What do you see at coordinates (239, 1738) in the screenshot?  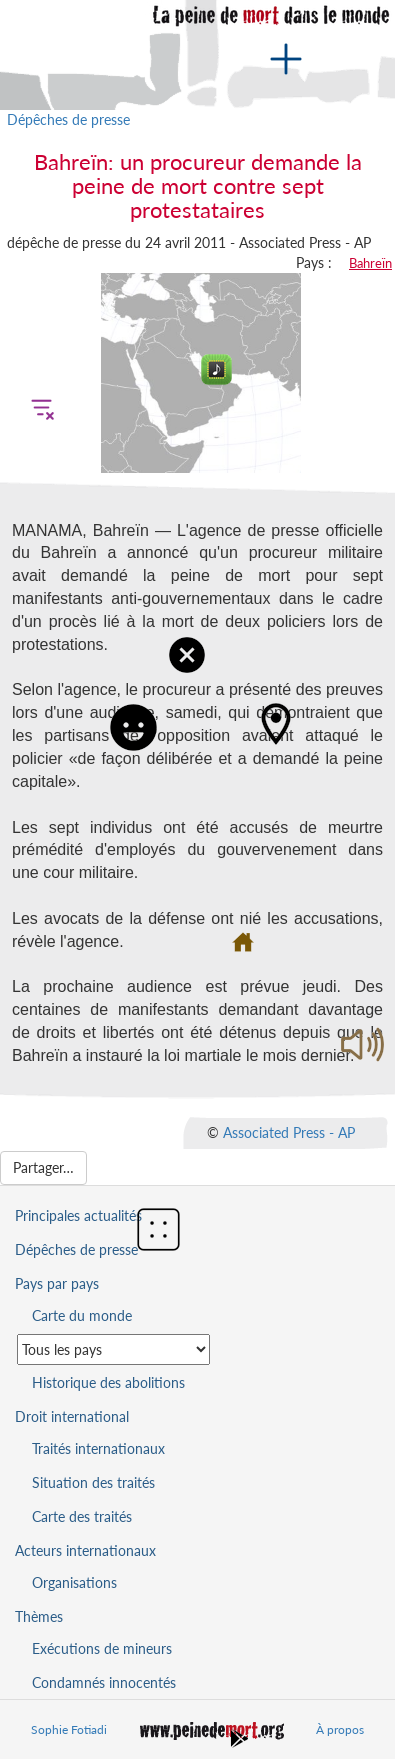 I see `open google play store` at bounding box center [239, 1738].